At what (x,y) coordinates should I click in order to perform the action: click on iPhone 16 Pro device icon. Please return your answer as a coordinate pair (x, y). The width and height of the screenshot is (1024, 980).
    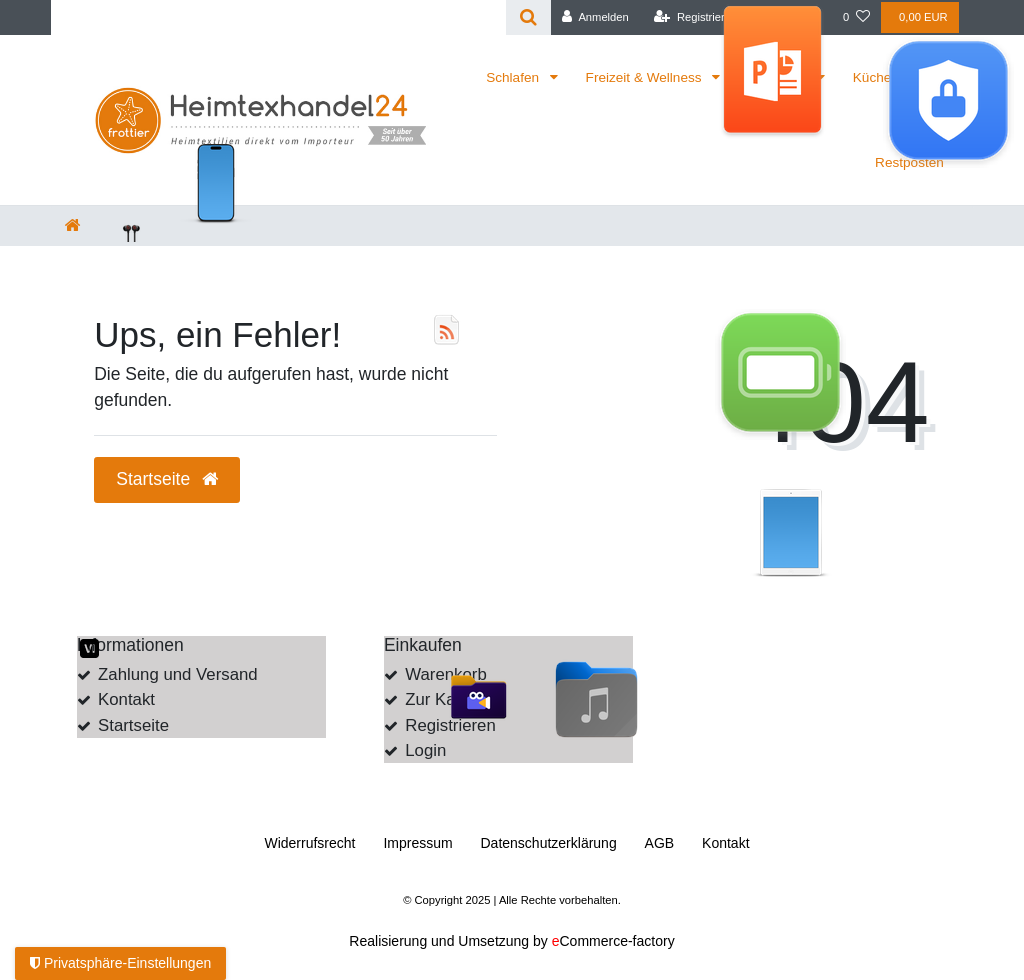
    Looking at the image, I should click on (216, 184).